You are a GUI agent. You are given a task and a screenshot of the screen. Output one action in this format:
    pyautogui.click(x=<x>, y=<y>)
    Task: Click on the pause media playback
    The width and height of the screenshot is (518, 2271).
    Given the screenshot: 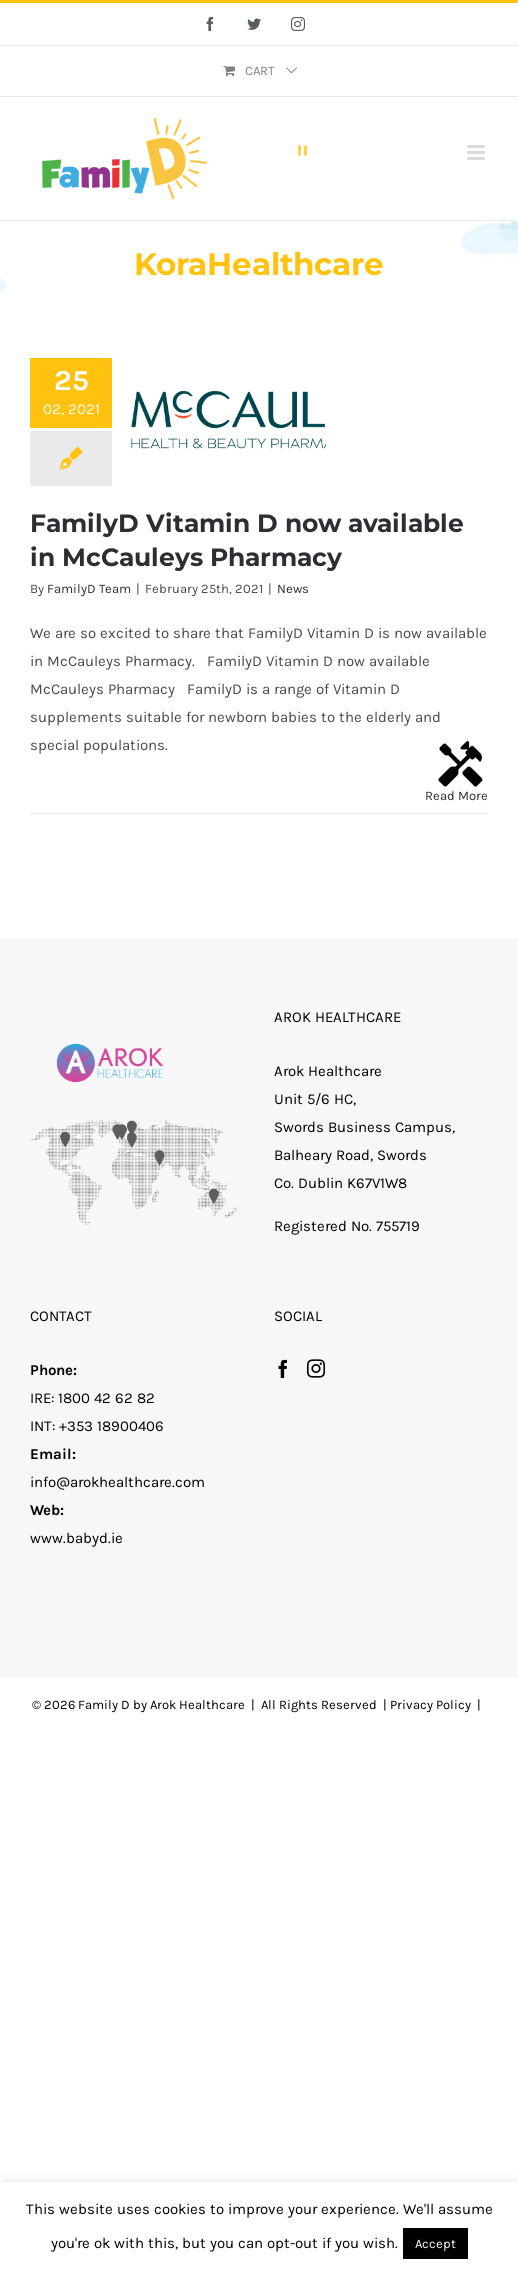 What is the action you would take?
    pyautogui.click(x=302, y=150)
    